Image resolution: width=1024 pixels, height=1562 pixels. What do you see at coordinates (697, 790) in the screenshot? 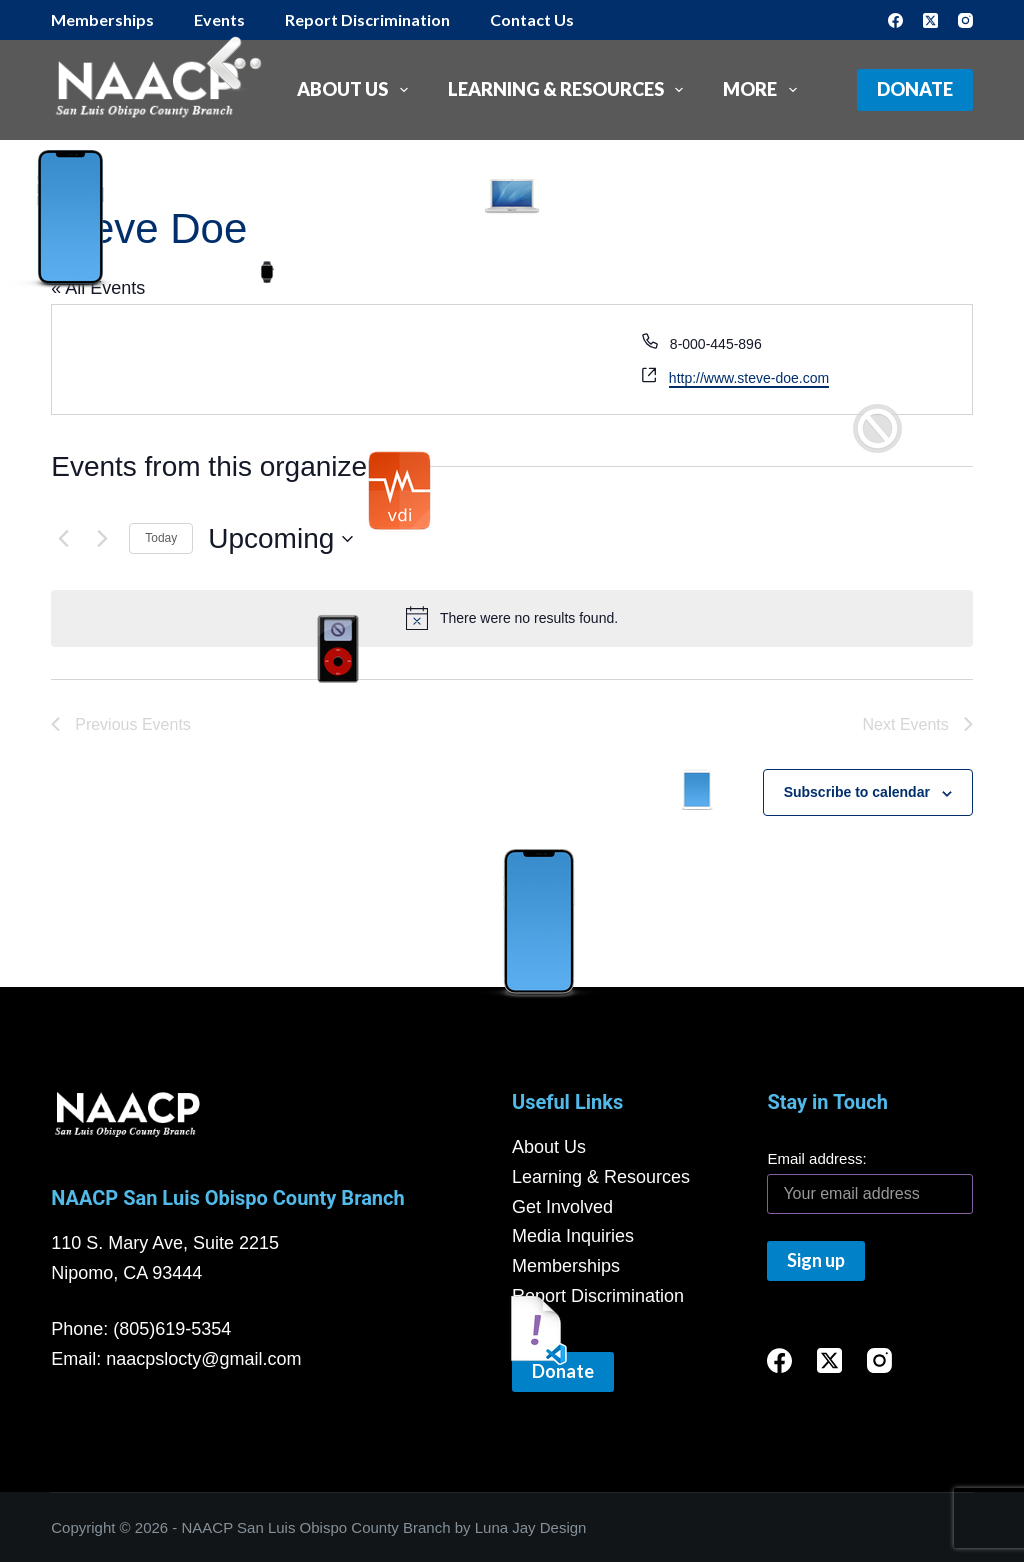
I see `indicates a connected iPad Air device` at bounding box center [697, 790].